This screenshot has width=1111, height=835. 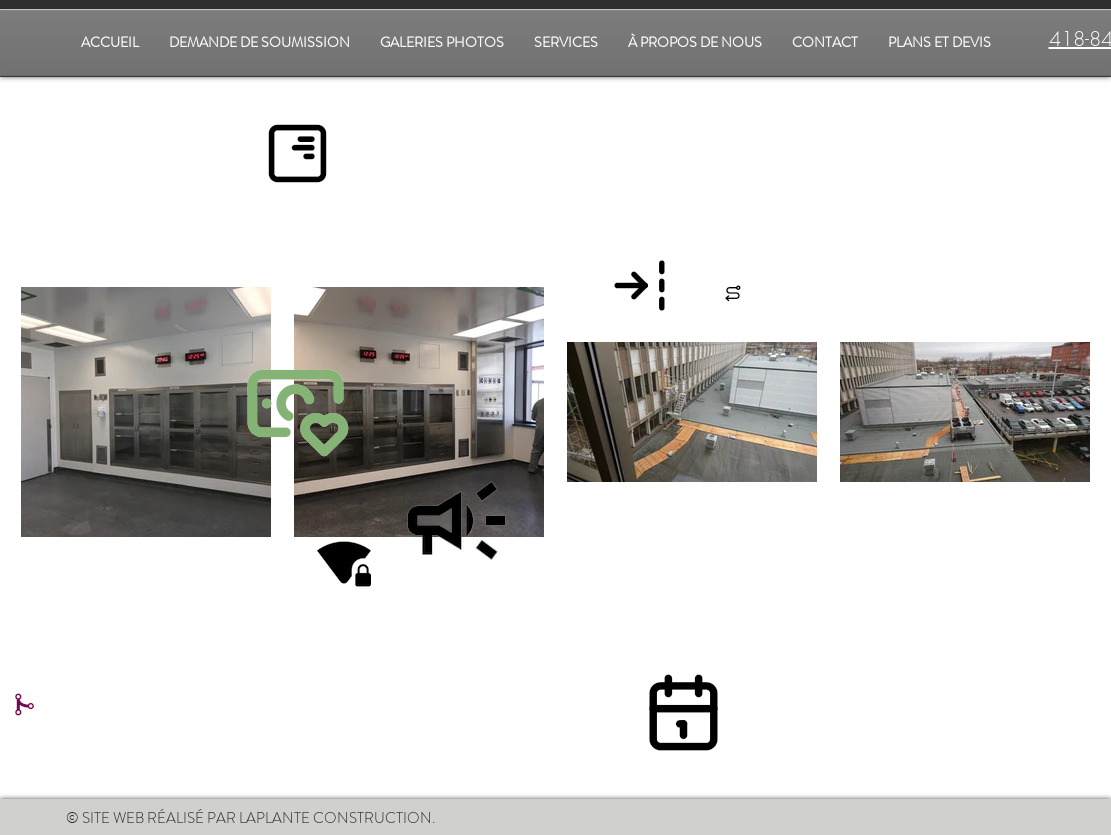 I want to click on view or open the calendar, so click(x=683, y=712).